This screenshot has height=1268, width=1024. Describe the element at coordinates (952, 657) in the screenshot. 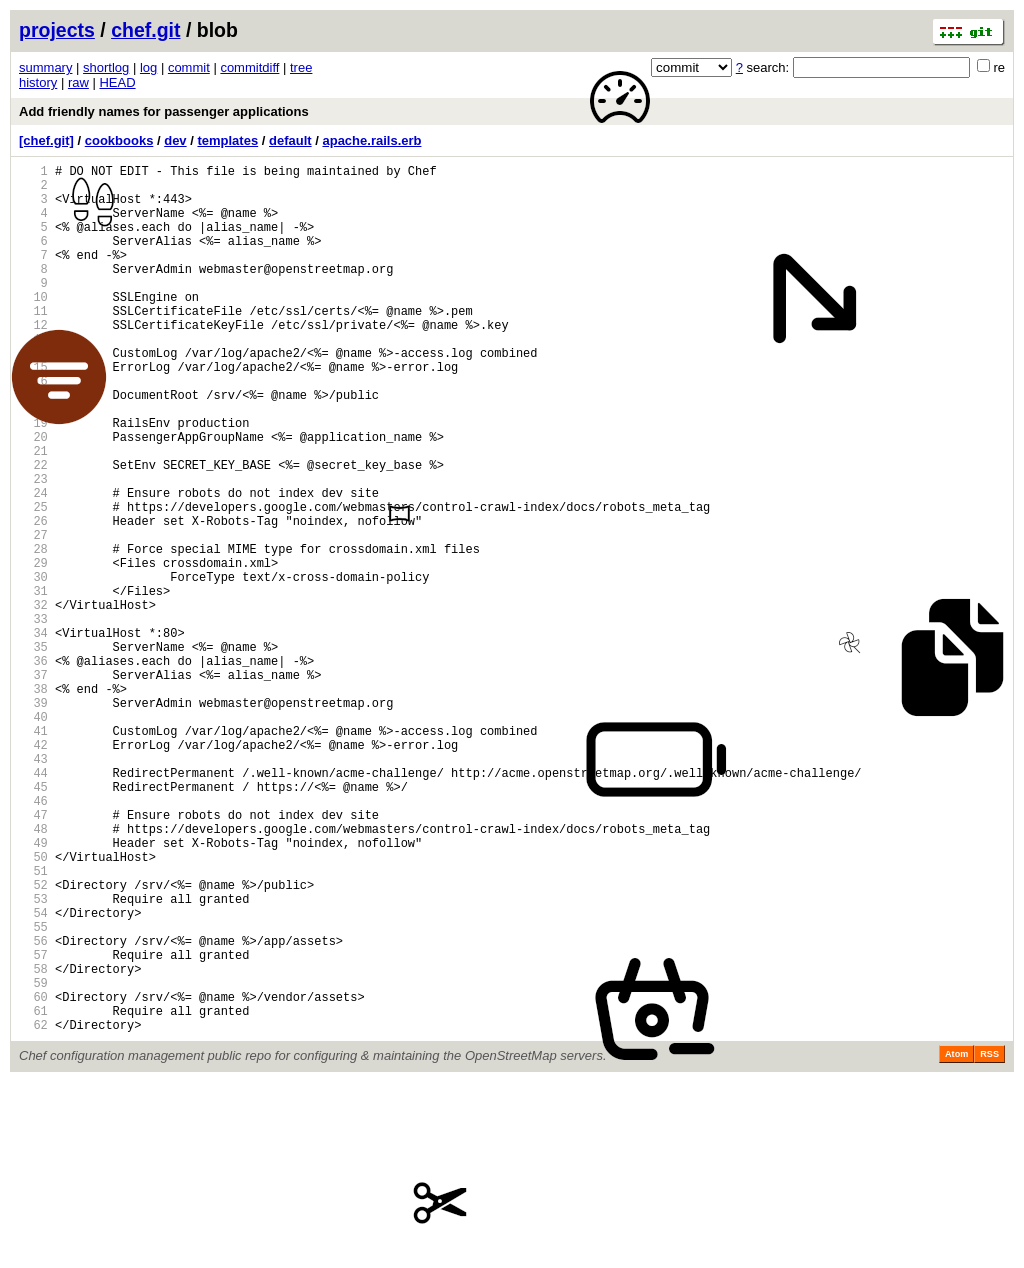

I see `view all documents` at that location.